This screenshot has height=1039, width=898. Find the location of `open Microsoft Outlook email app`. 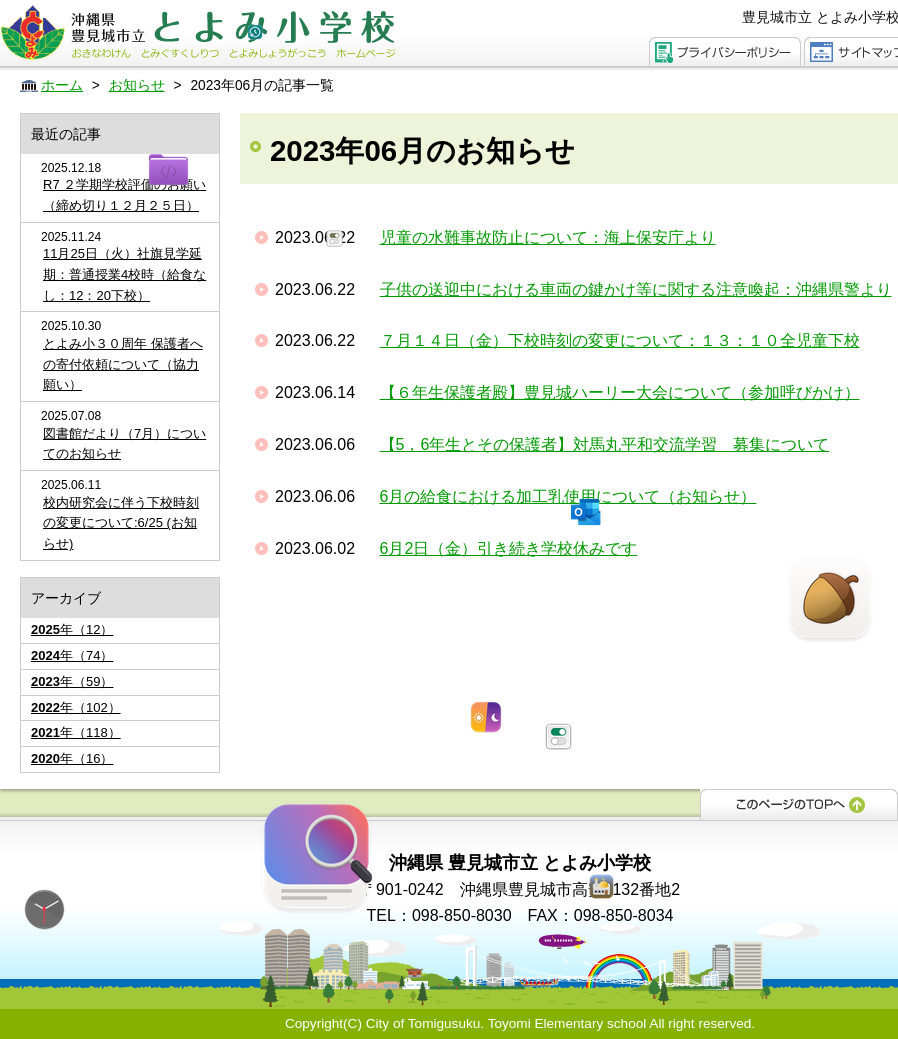

open Microsoft Outlook email app is located at coordinates (586, 512).